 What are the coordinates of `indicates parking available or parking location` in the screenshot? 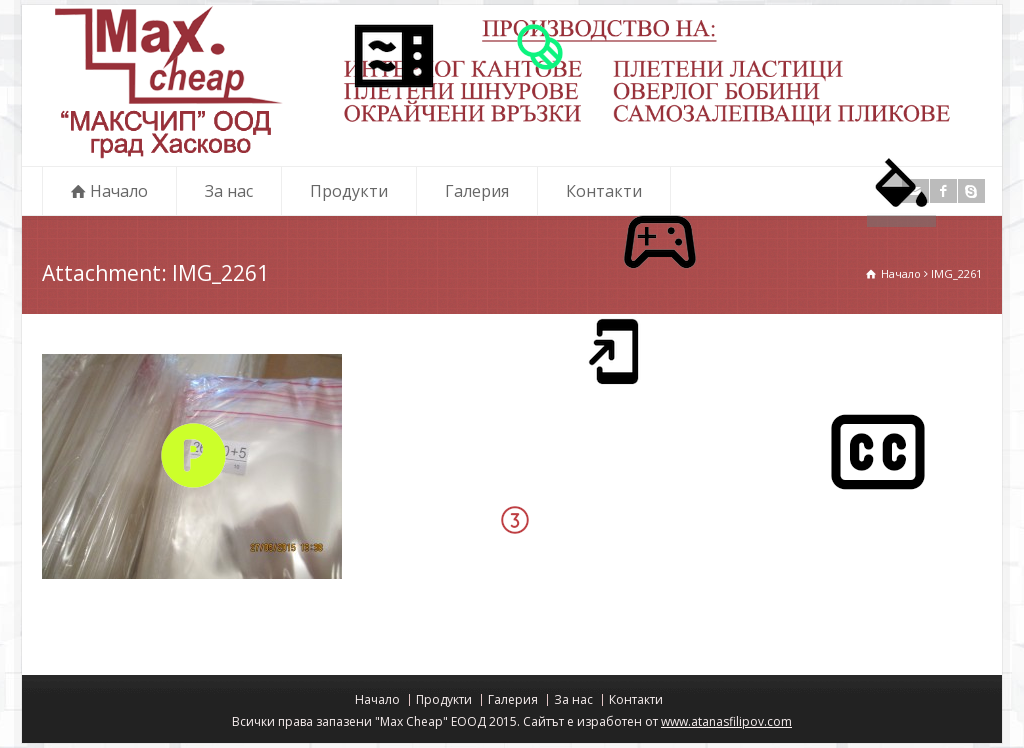 It's located at (193, 455).